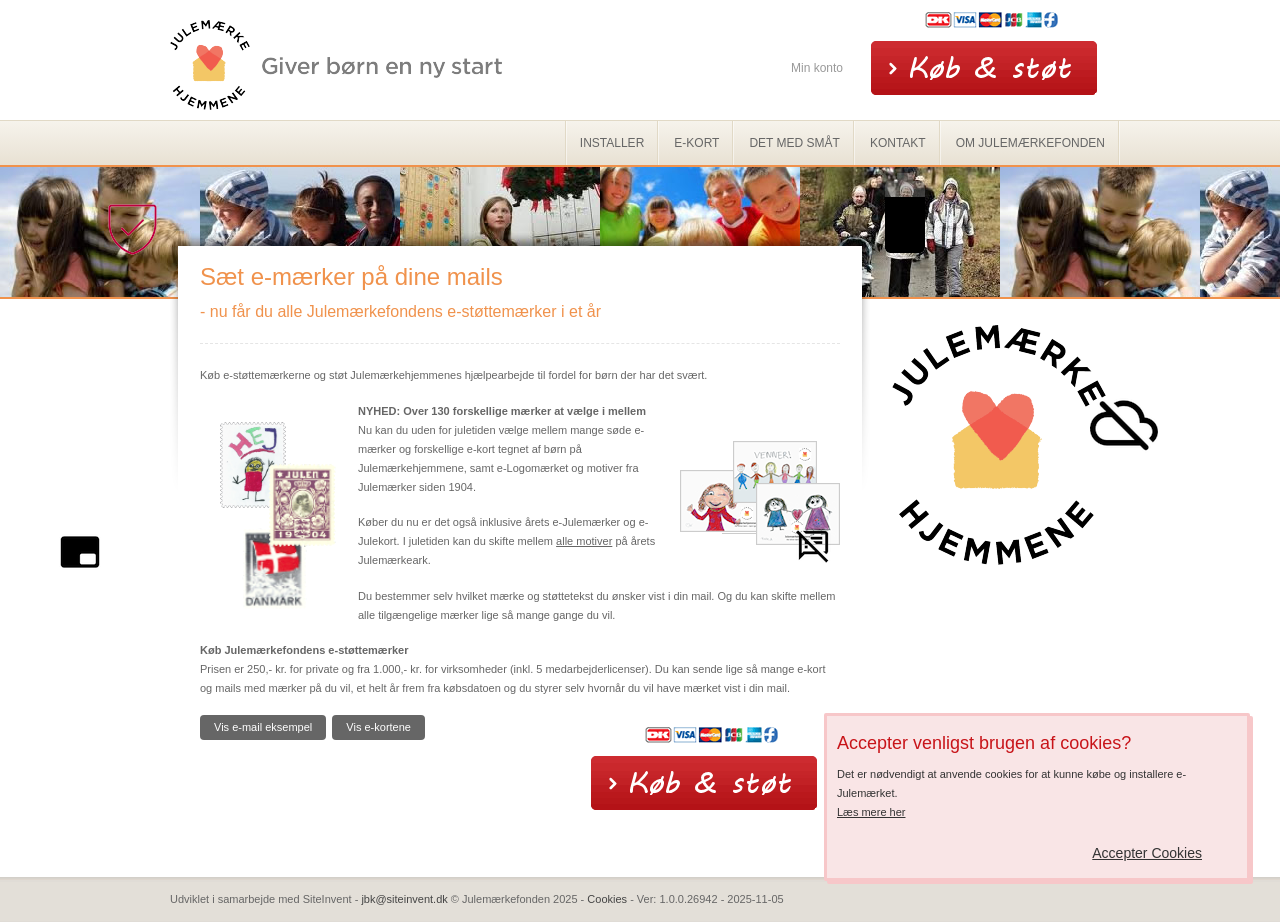 The height and width of the screenshot is (922, 1280). Describe the element at coordinates (132, 226) in the screenshot. I see `indicates verified or secure status` at that location.